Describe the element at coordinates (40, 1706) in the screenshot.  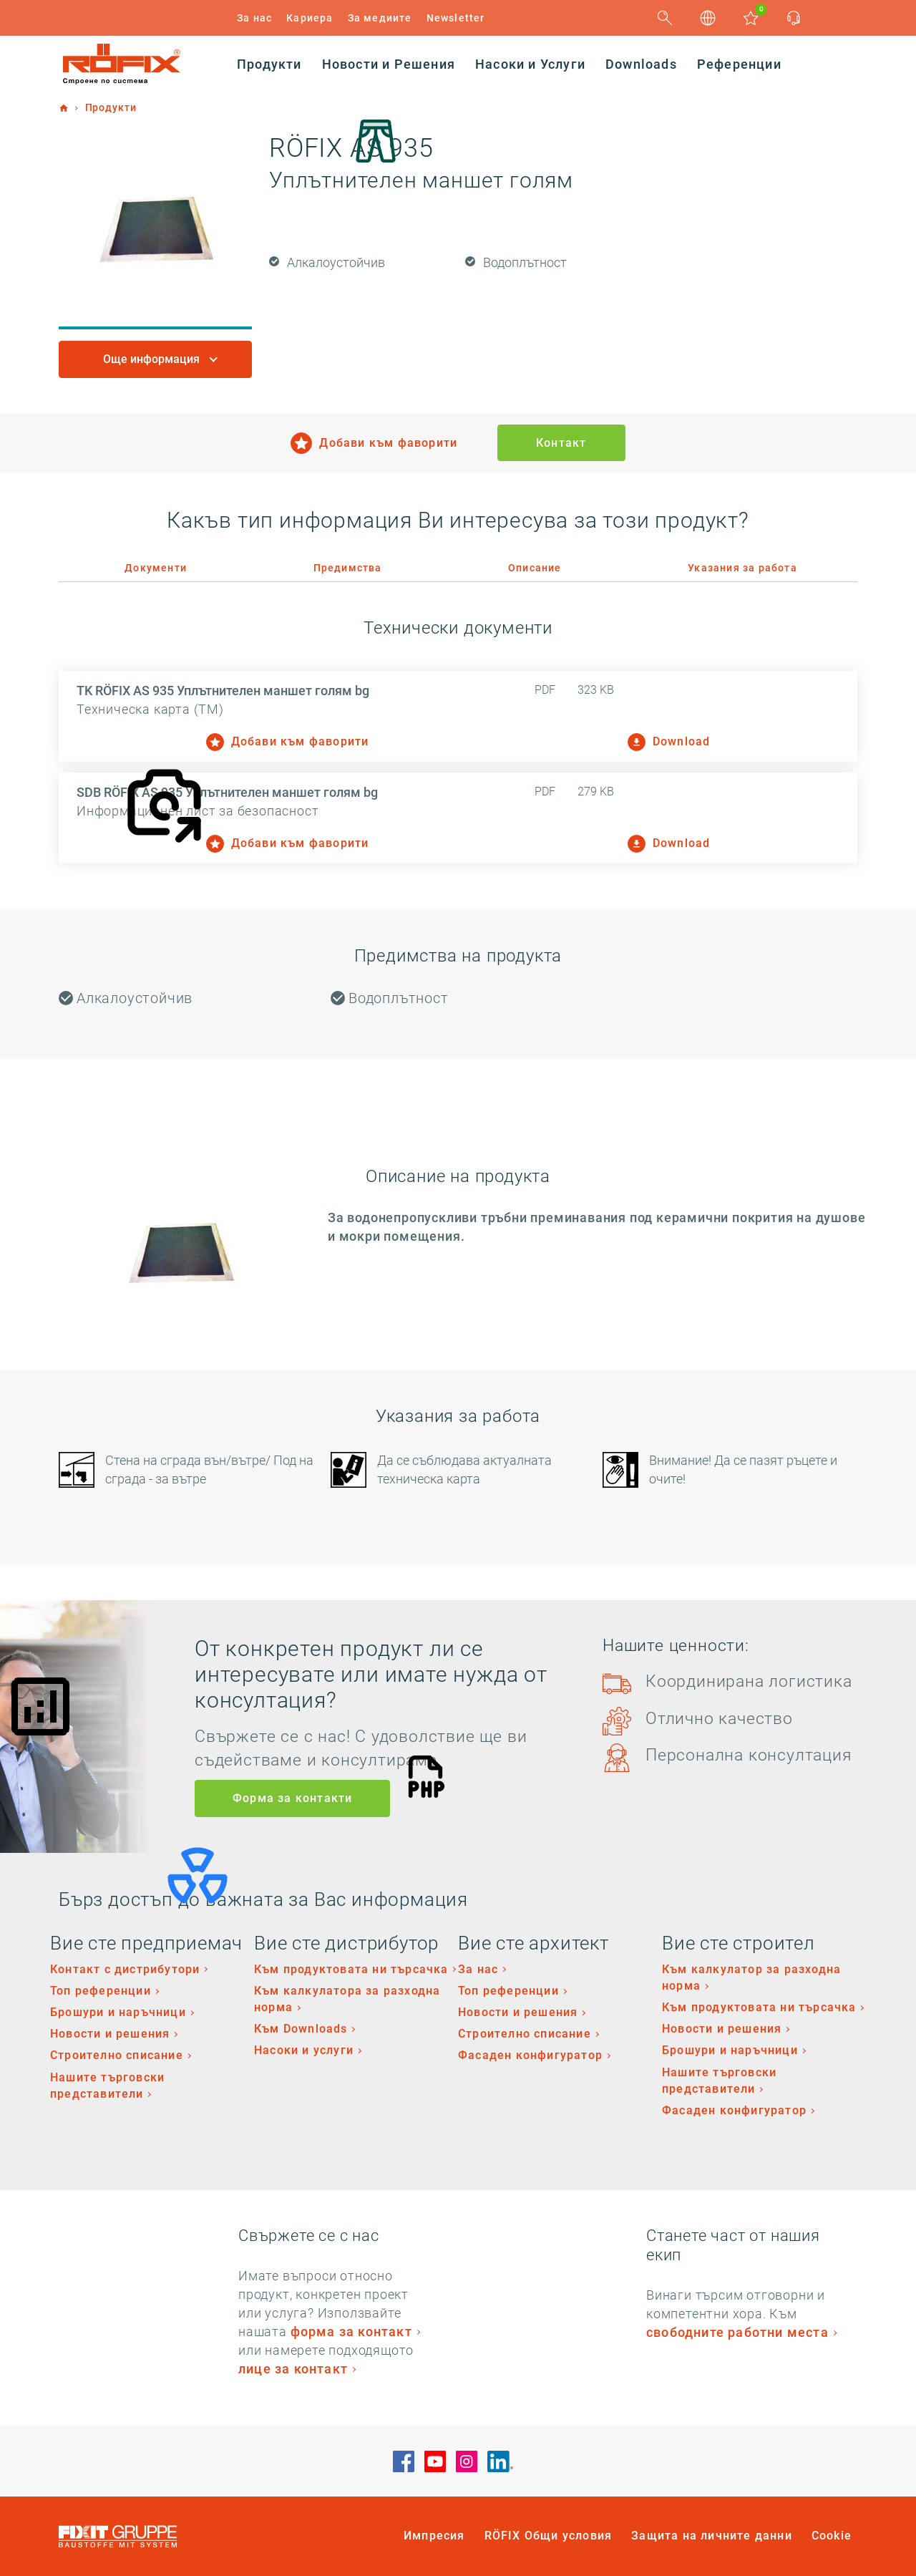
I see `view analytics and statistics` at that location.